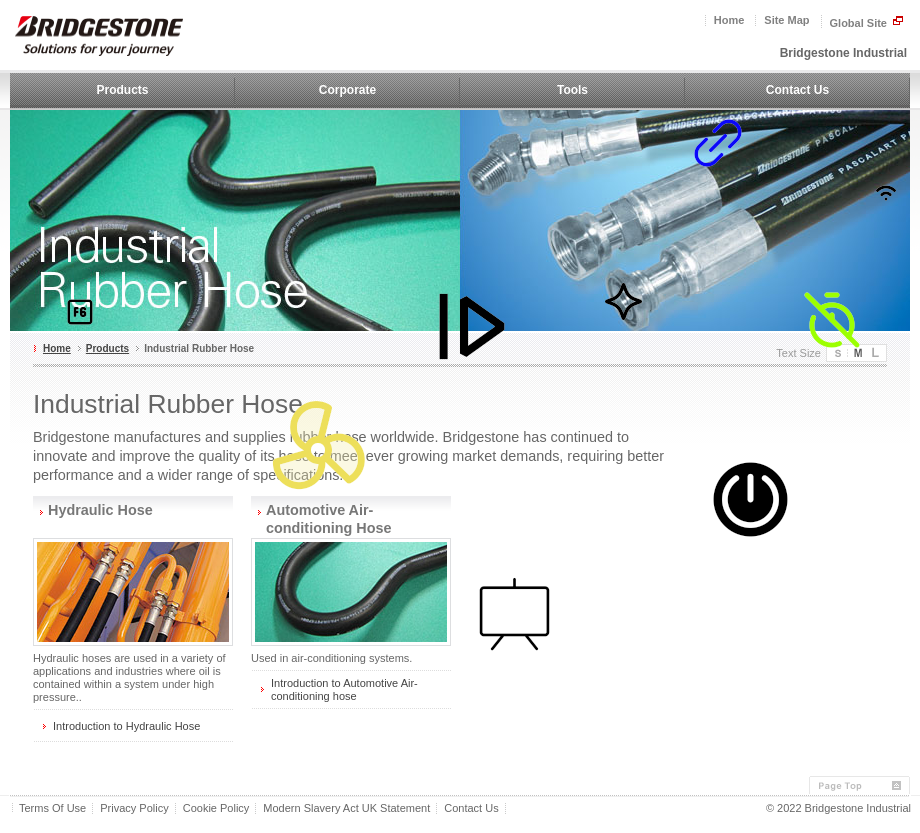 This screenshot has height=833, width=920. I want to click on indicates moderate wifi signal strength, so click(886, 190).